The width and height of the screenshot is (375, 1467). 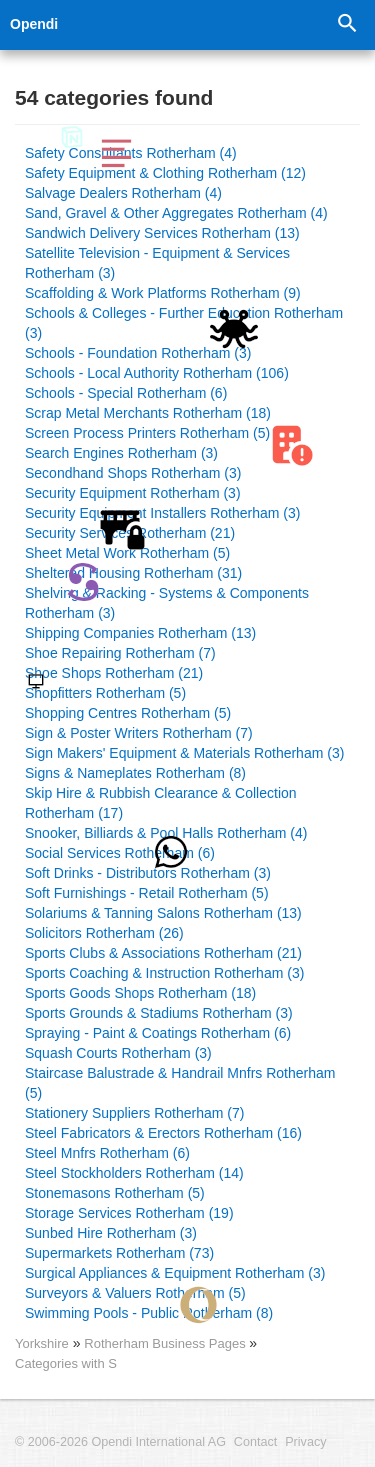 I want to click on align text to the left, so click(x=116, y=152).